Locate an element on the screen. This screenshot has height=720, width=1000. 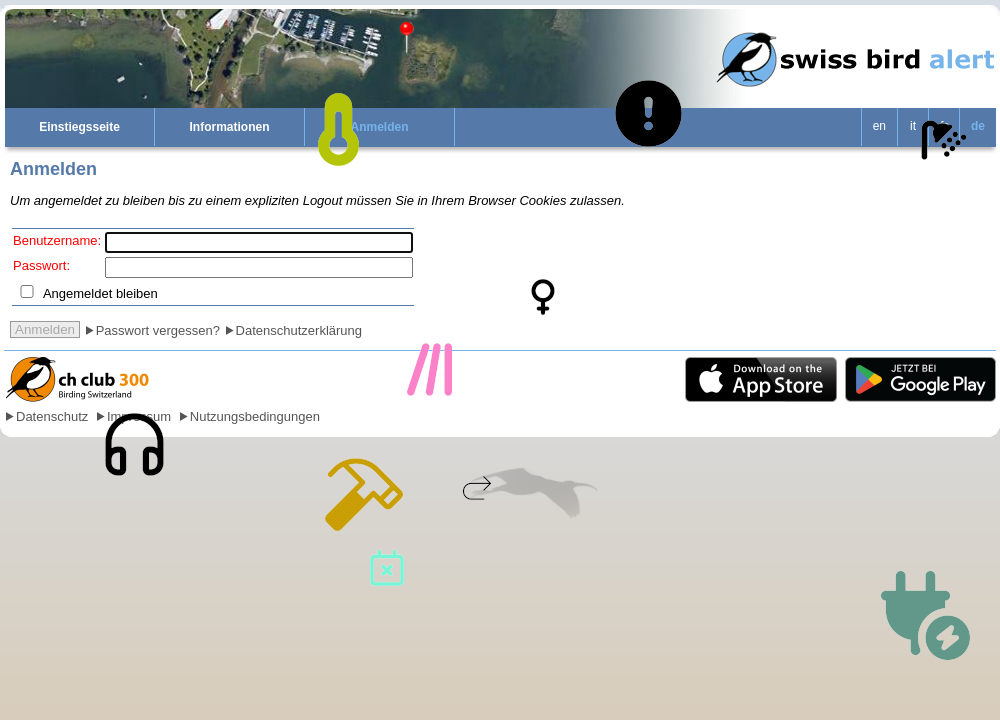
indicates a warning or alert requiring attention is located at coordinates (648, 113).